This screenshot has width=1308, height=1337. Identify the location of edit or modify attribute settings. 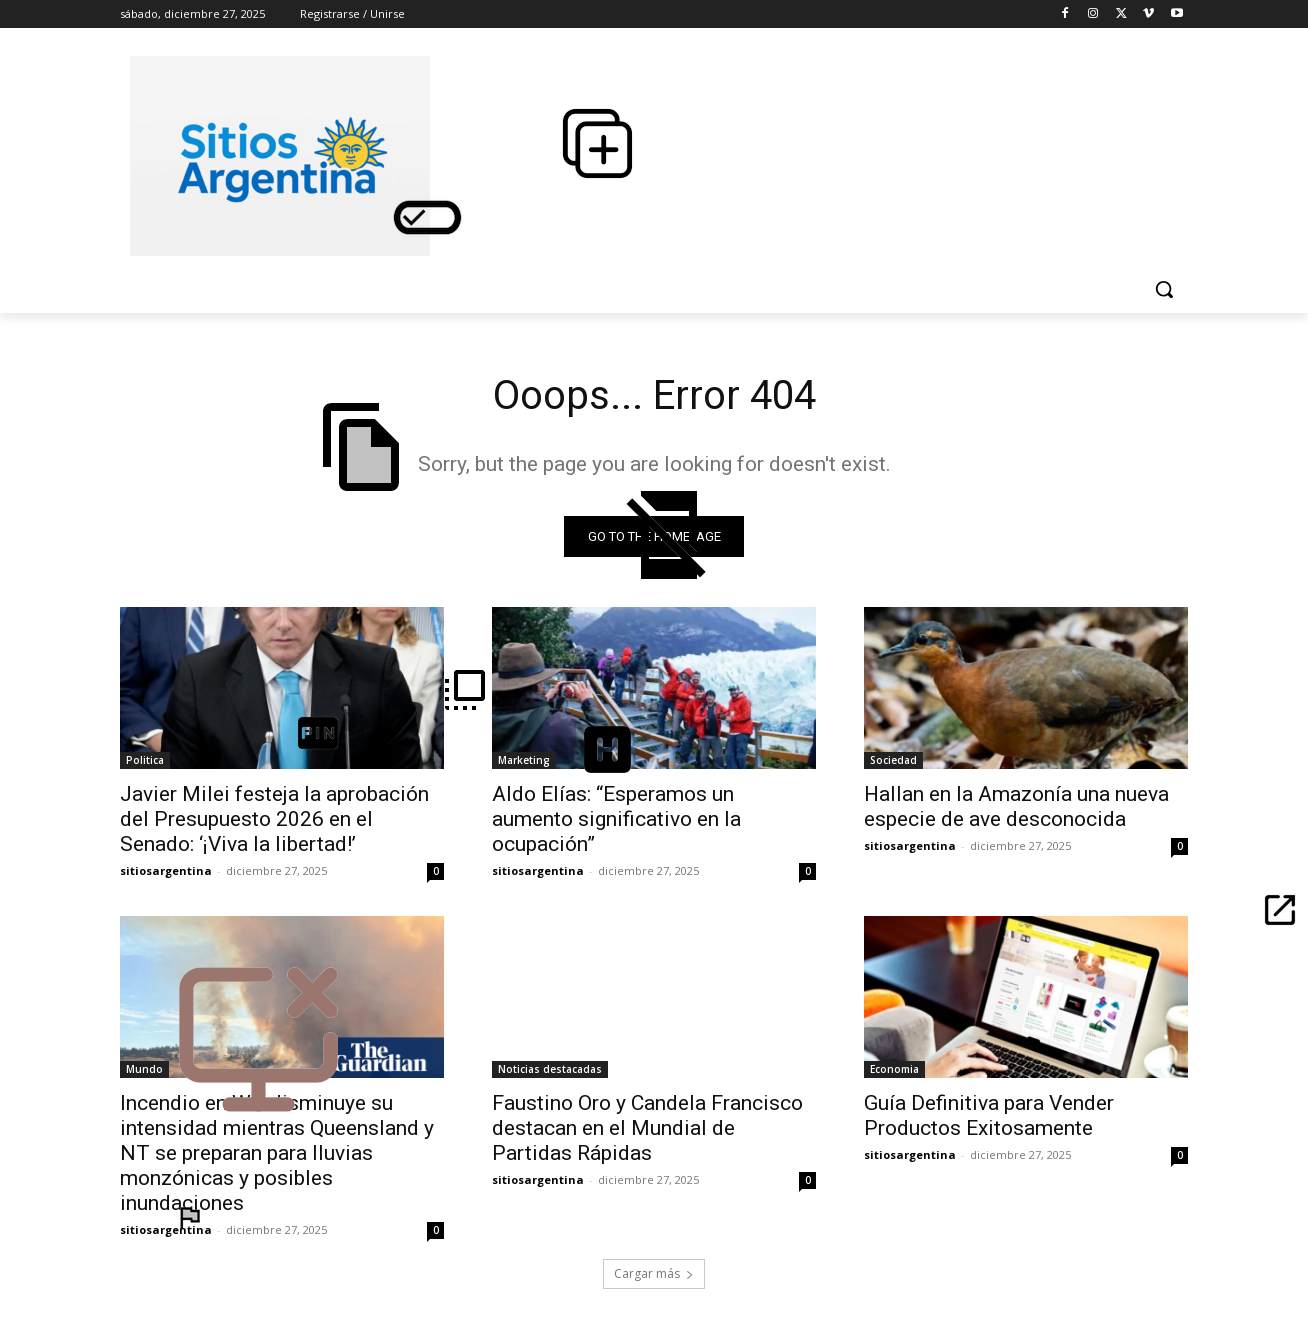
(427, 217).